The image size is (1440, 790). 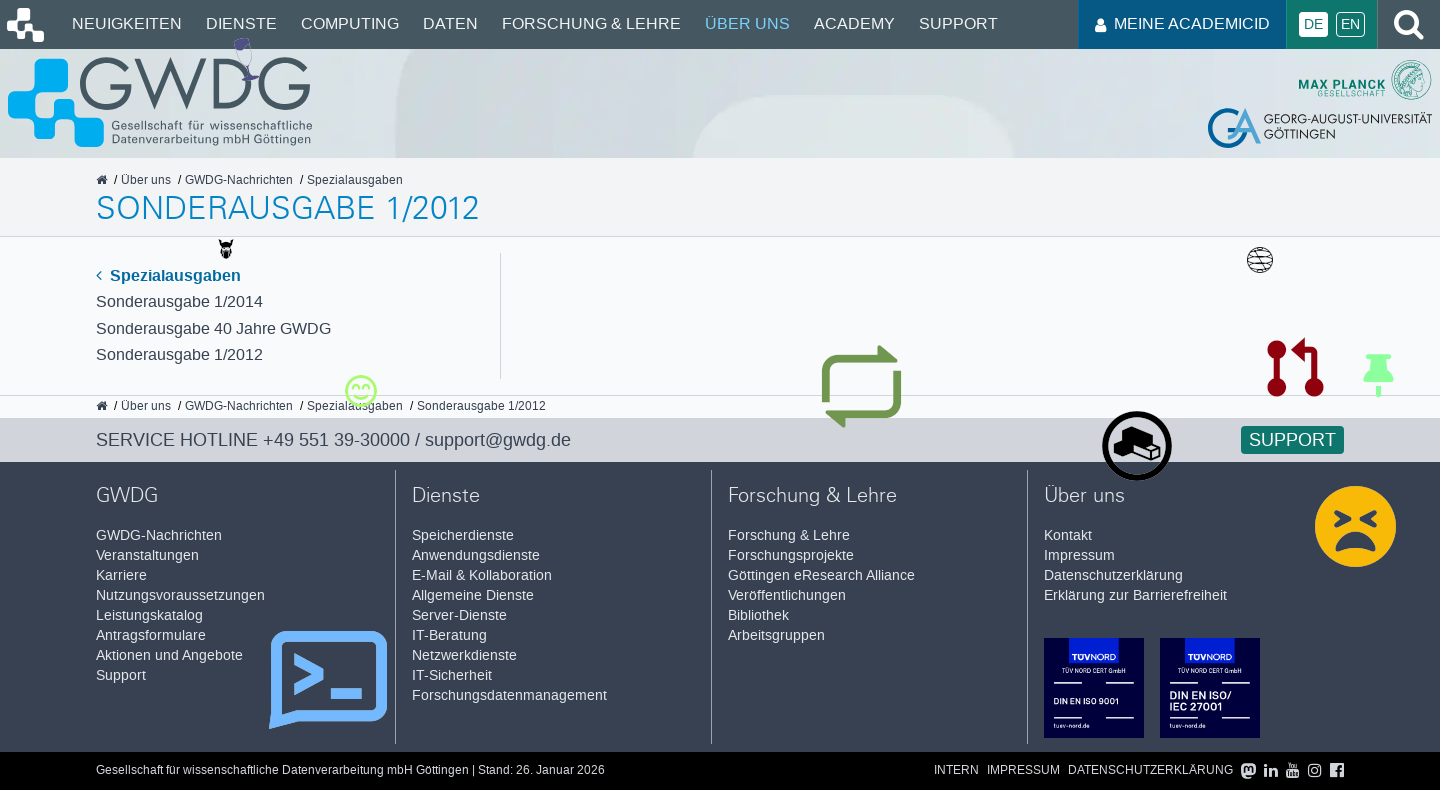 What do you see at coordinates (246, 59) in the screenshot?
I see `wine compatibility layer application logo` at bounding box center [246, 59].